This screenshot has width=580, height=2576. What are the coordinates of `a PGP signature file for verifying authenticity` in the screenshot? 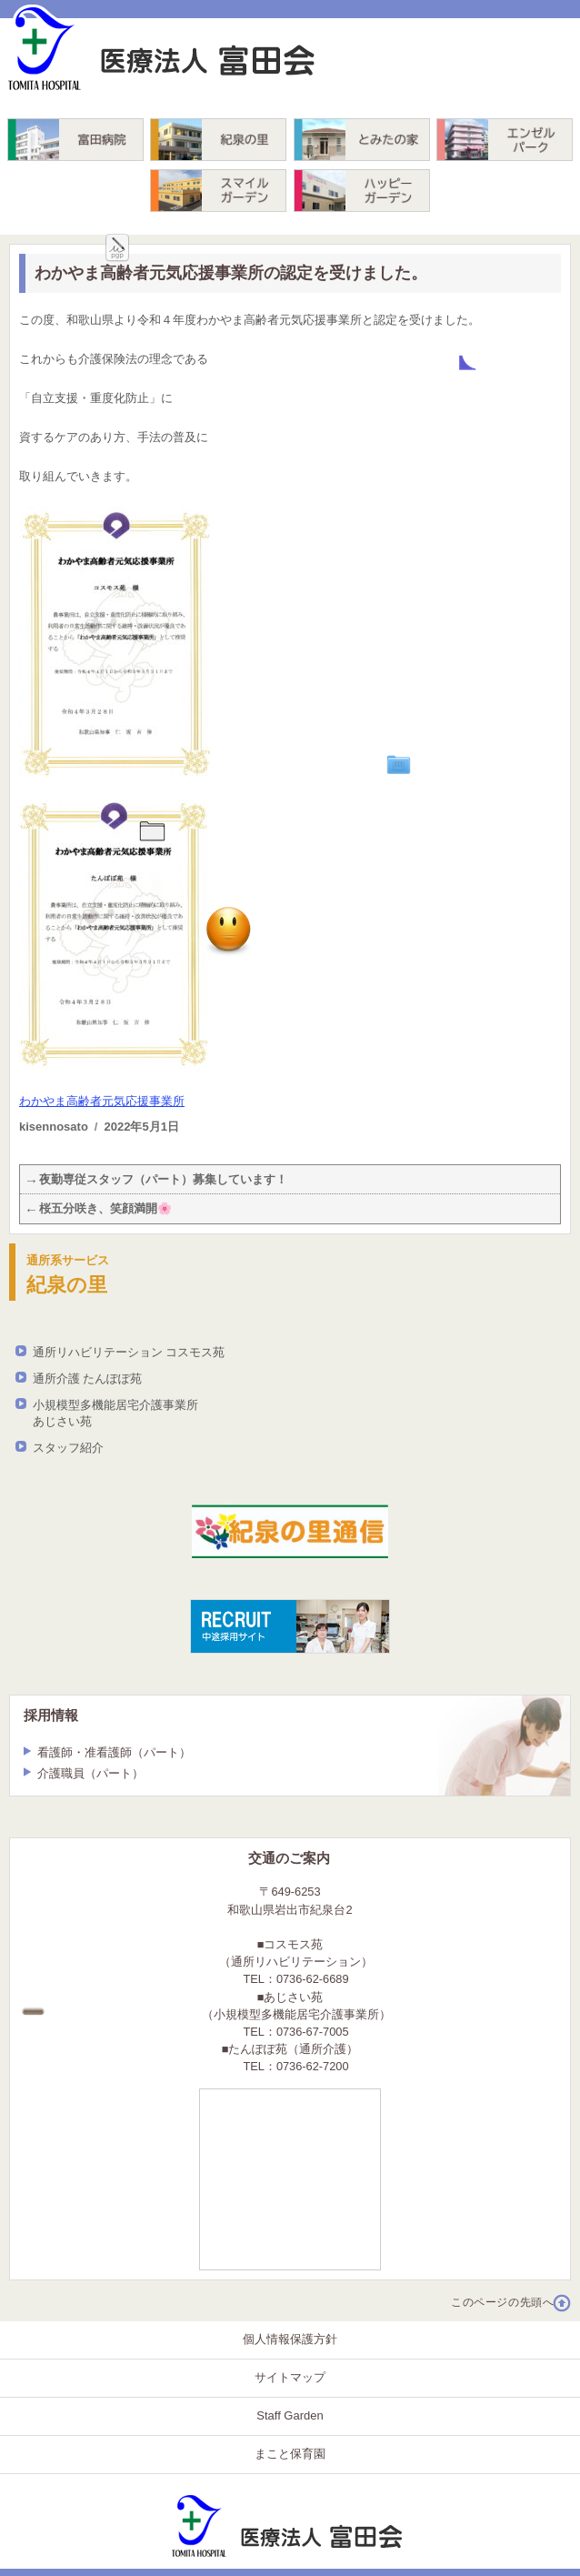 It's located at (117, 247).